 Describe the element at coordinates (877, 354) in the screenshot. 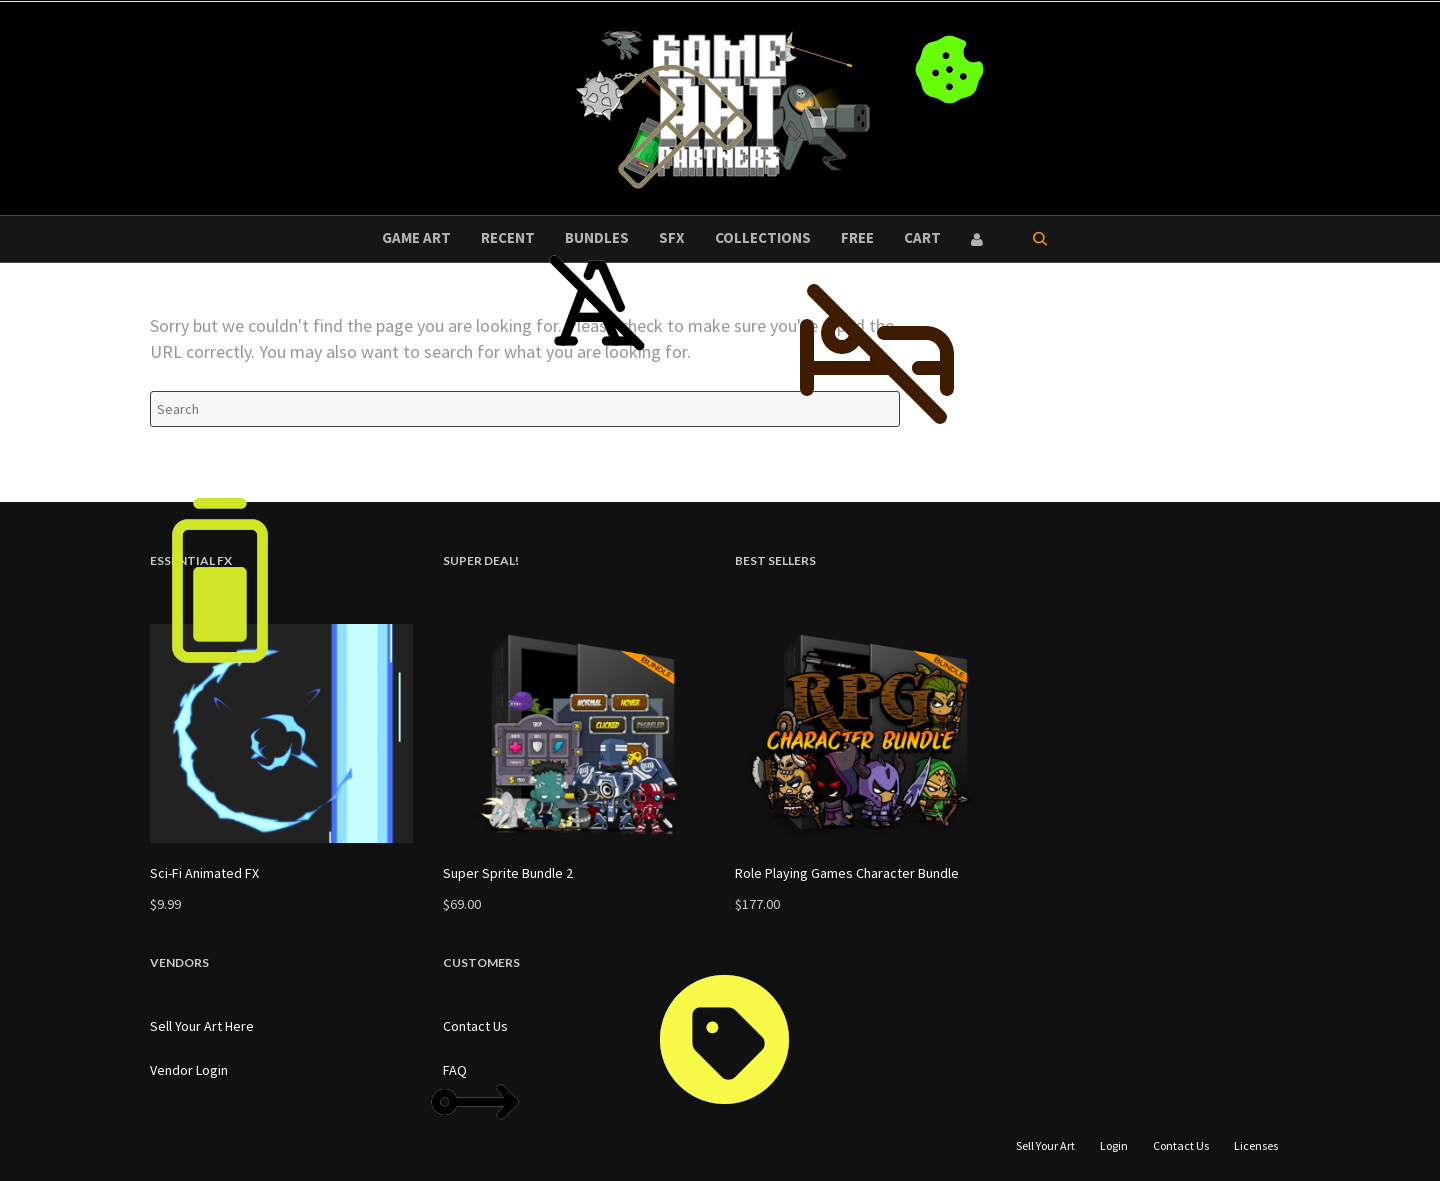

I see `no sleeping accommodations available` at that location.